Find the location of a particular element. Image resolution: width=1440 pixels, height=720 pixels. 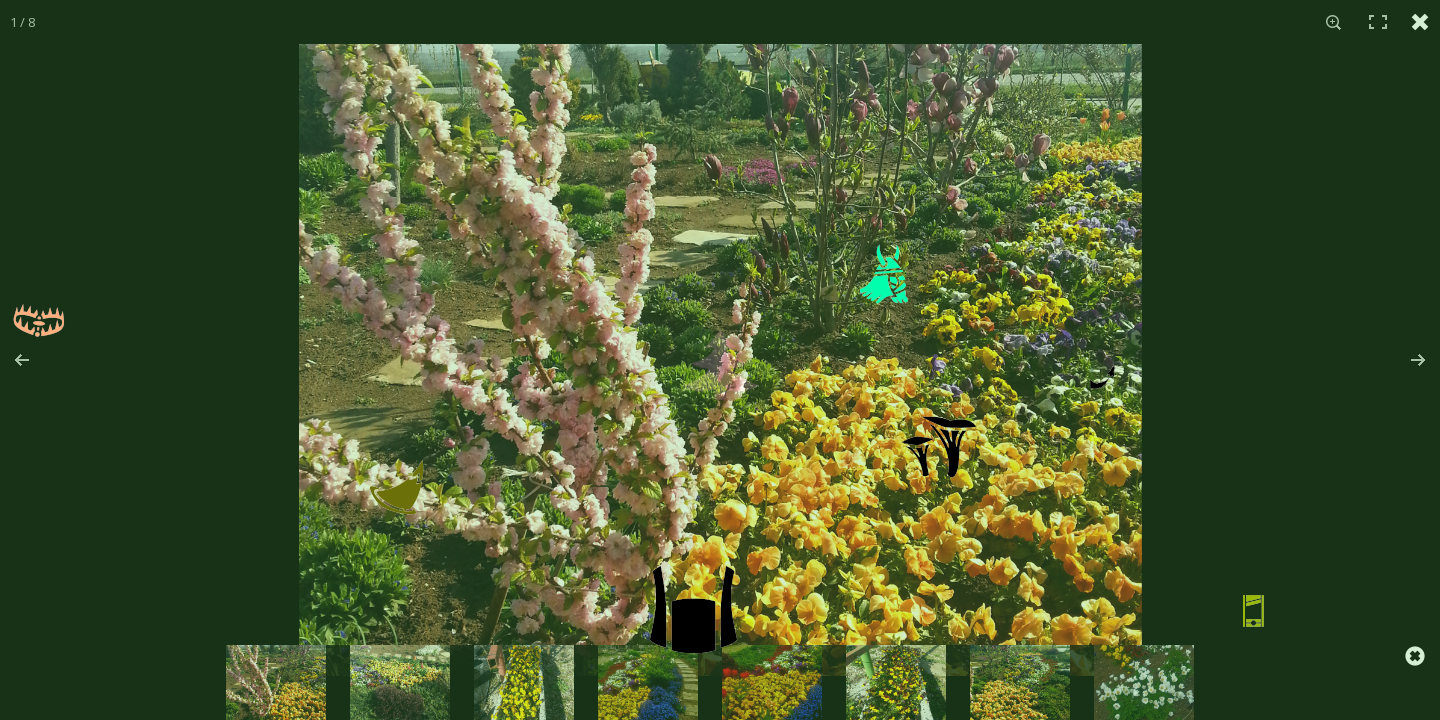

enter the arena or battle mode is located at coordinates (693, 609).